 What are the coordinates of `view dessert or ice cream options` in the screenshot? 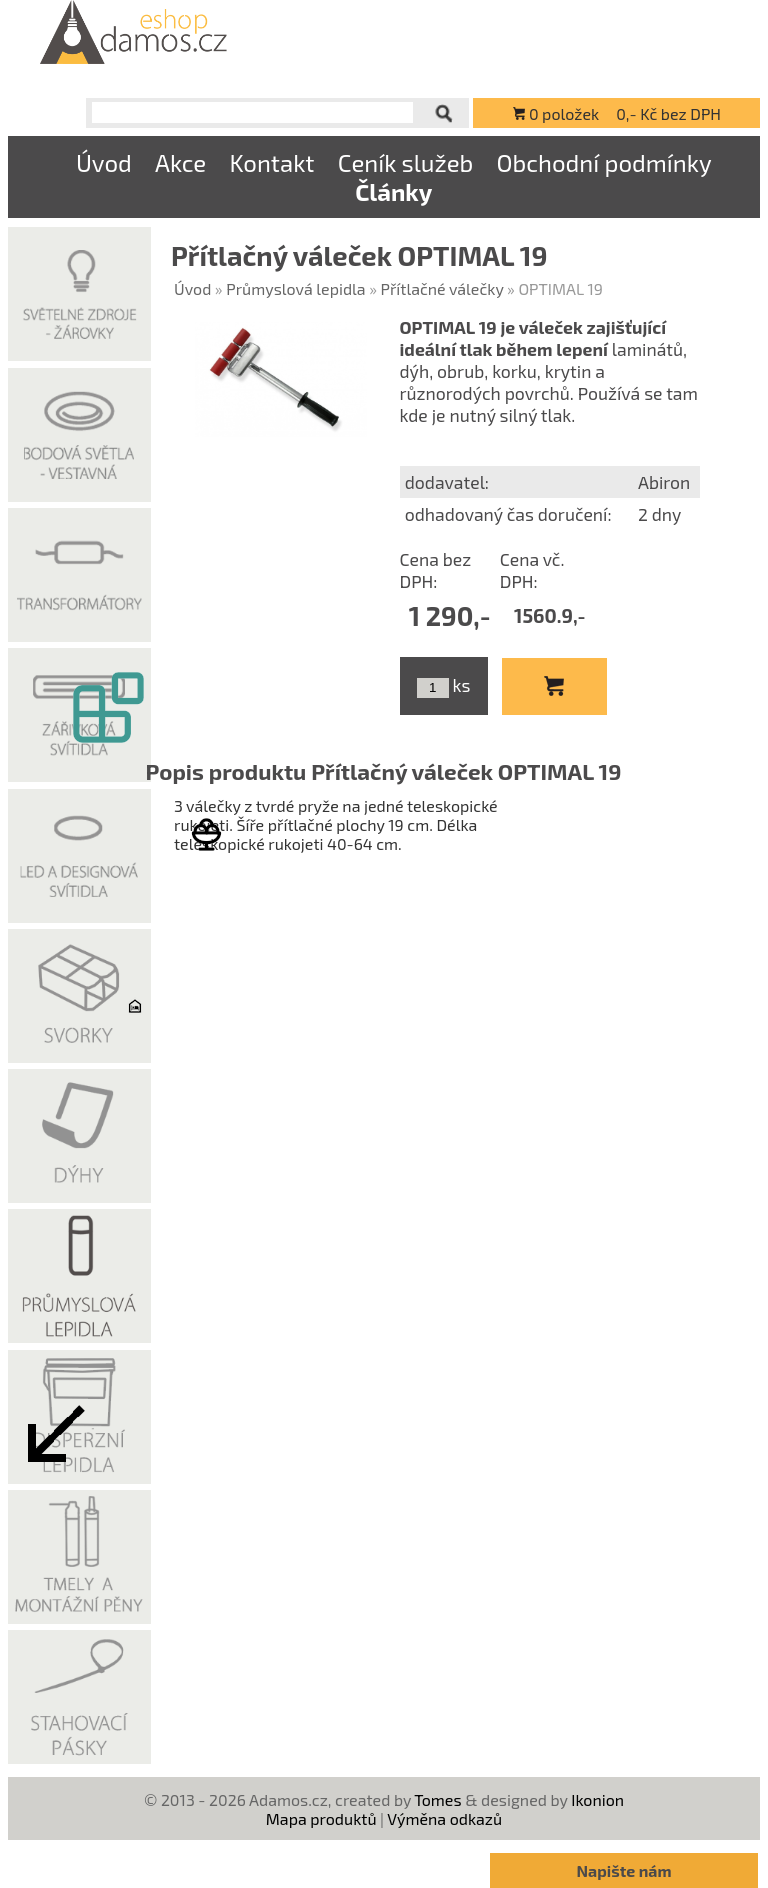 It's located at (206, 834).